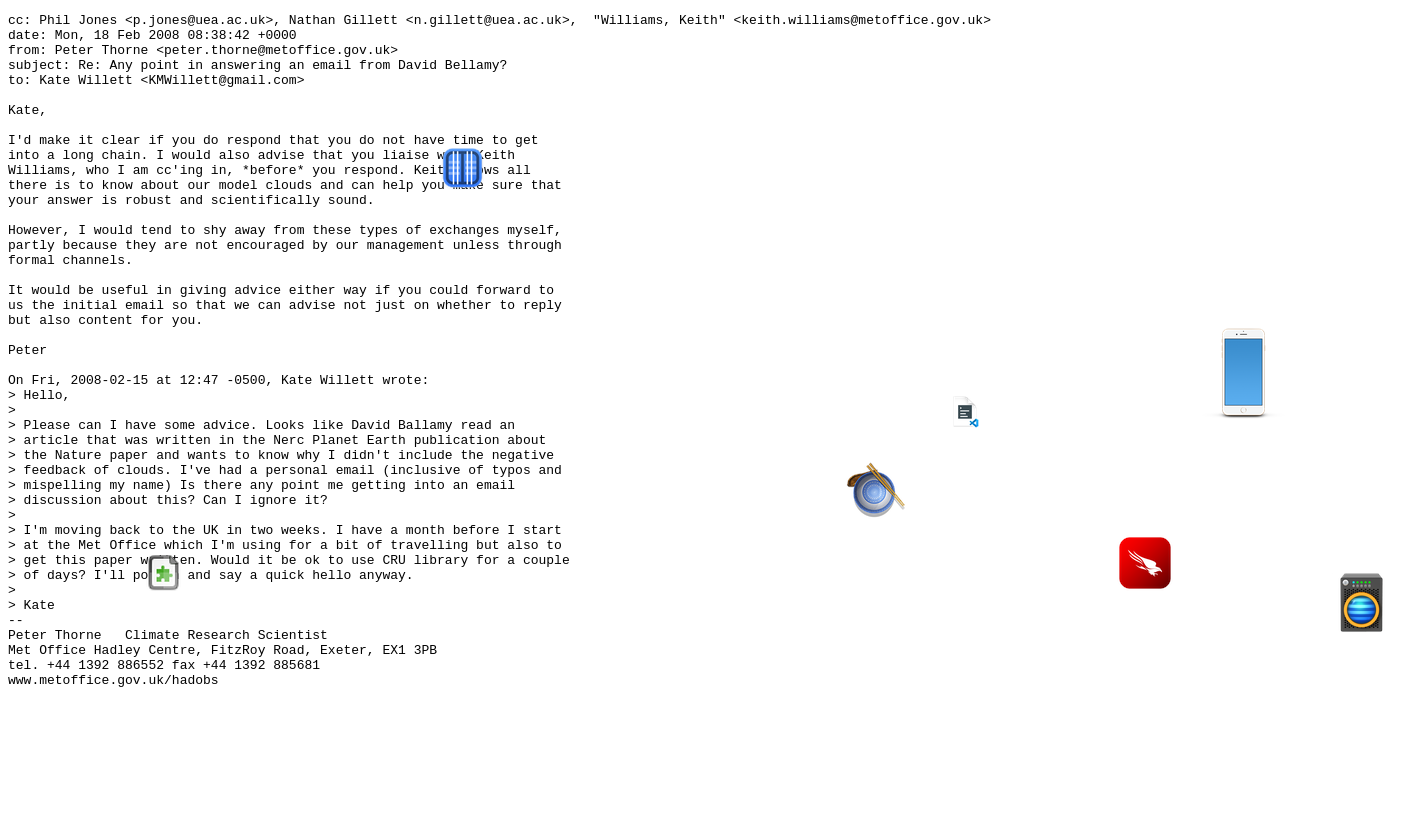  Describe the element at coordinates (1361, 602) in the screenshot. I see `access RAID 0 storage configuration settings` at that location.